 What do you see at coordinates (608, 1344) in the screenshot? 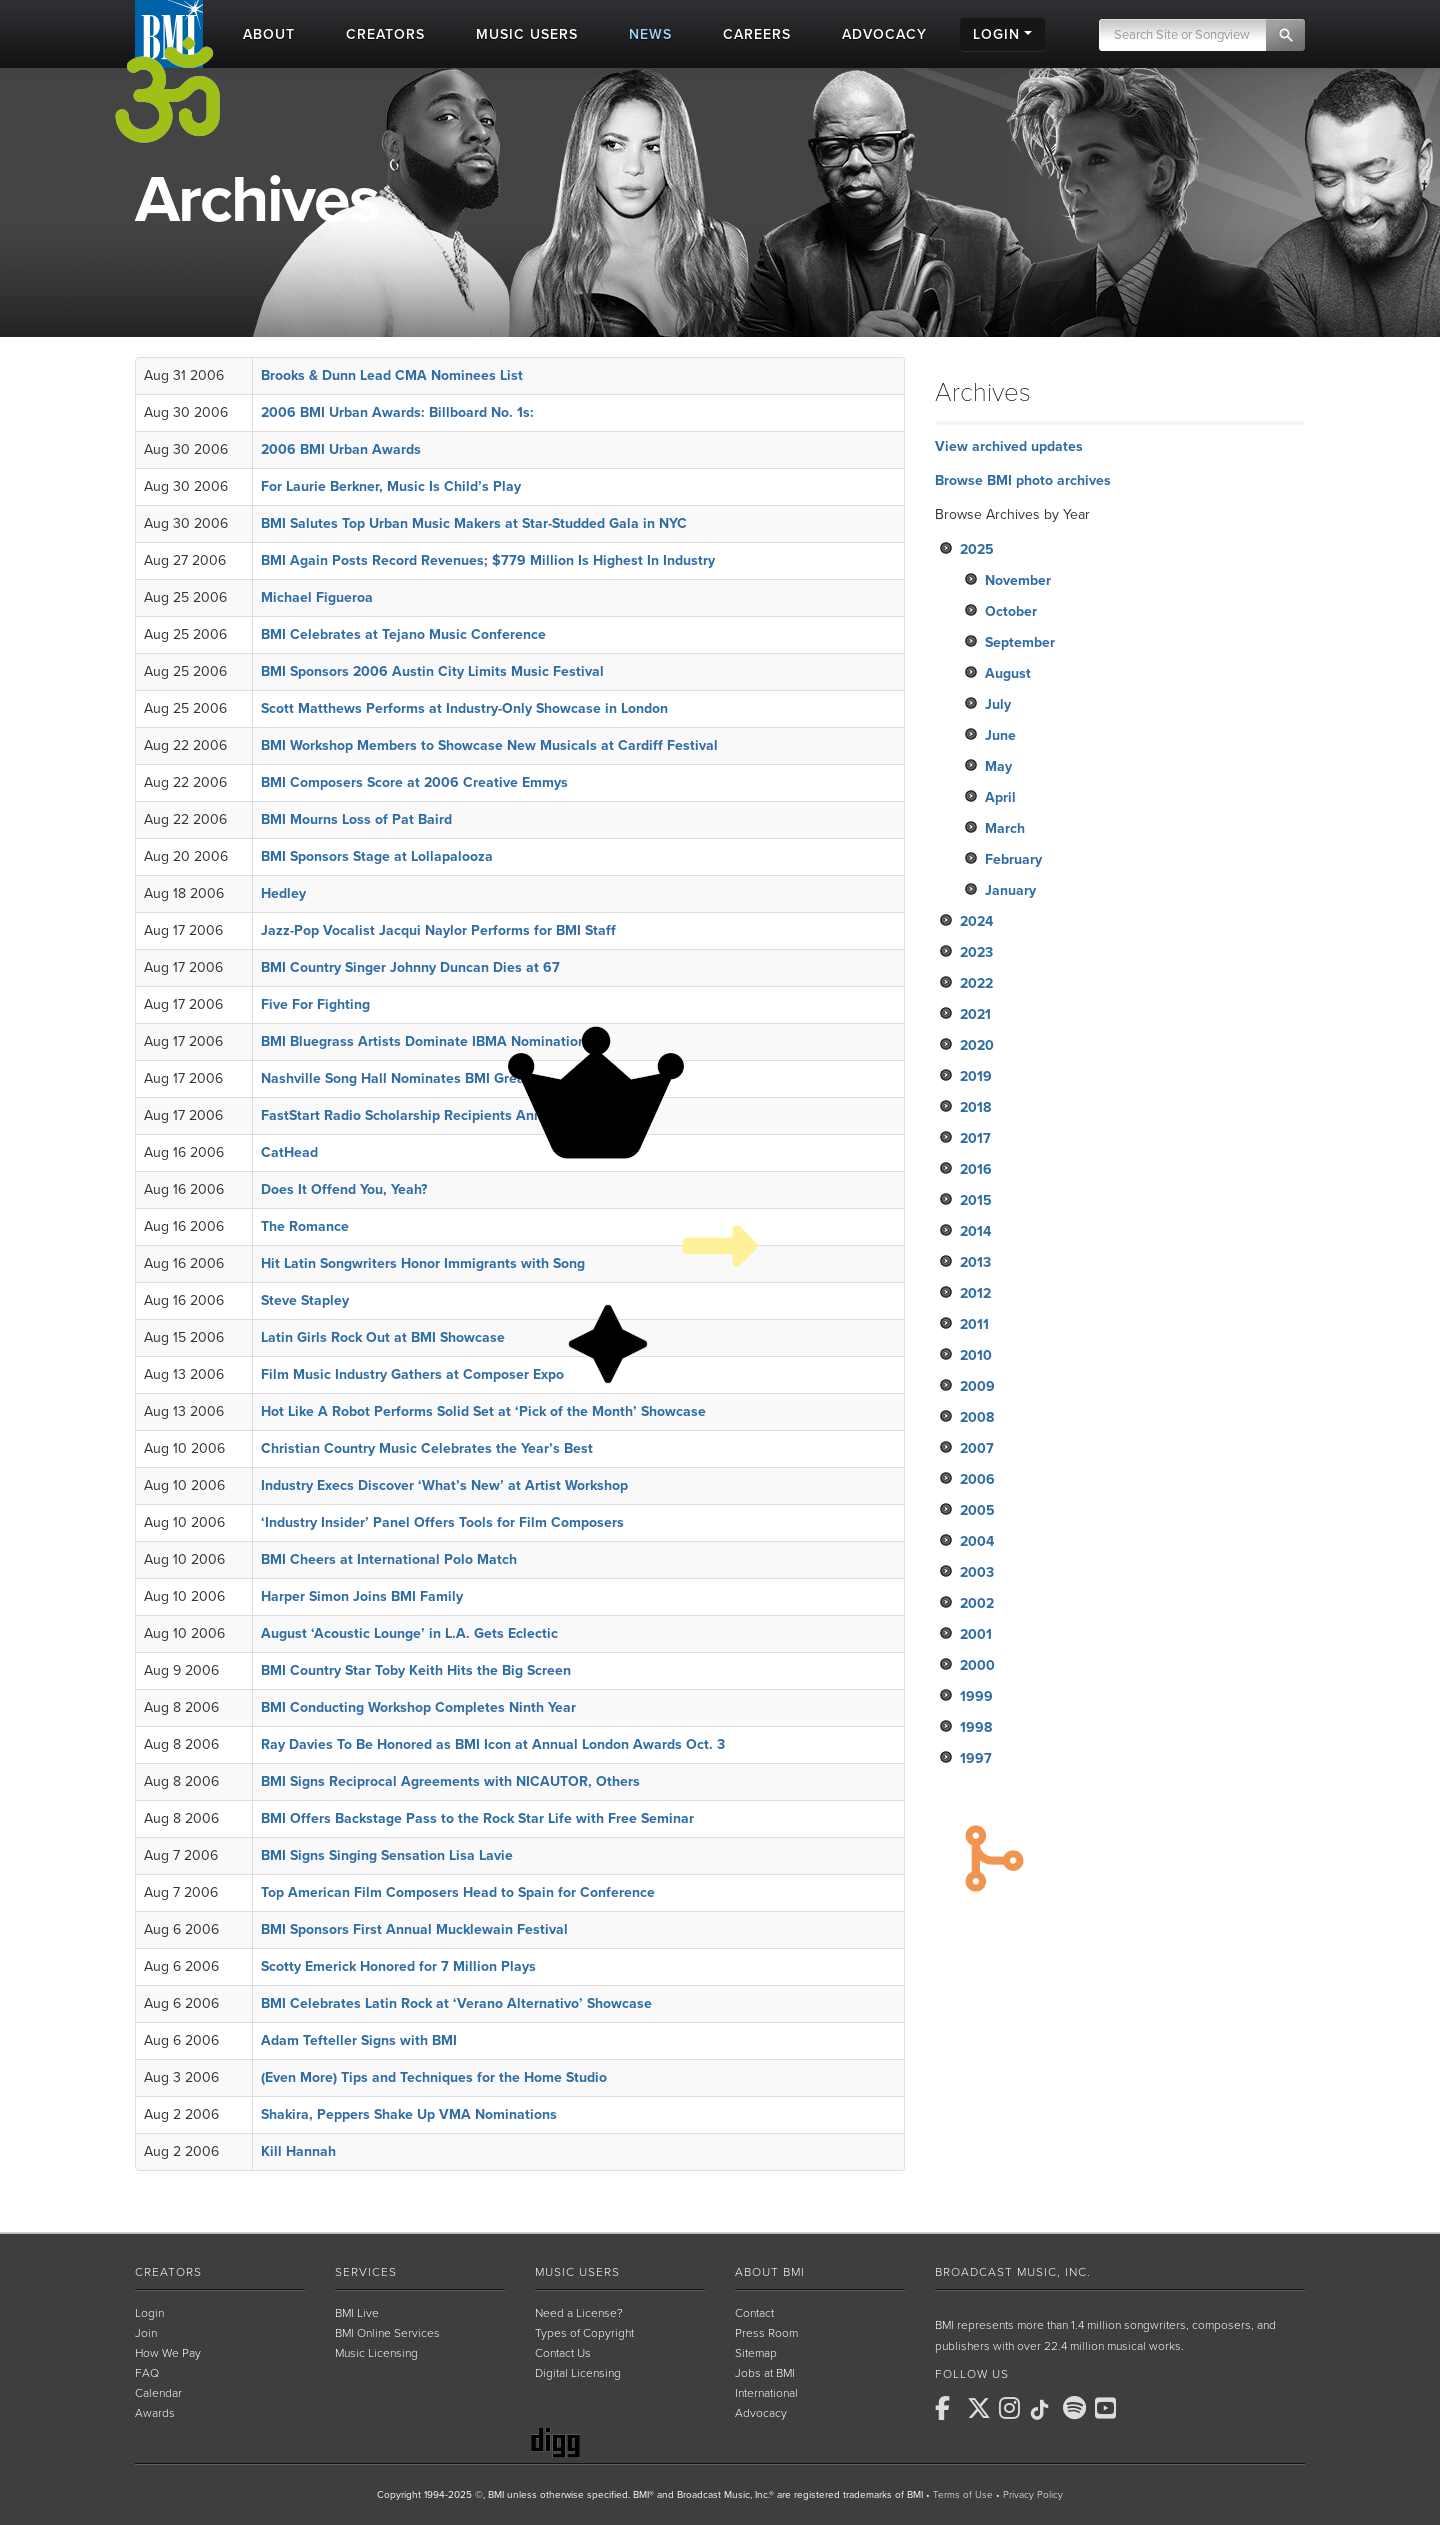
I see `indicates a special or featured item` at bounding box center [608, 1344].